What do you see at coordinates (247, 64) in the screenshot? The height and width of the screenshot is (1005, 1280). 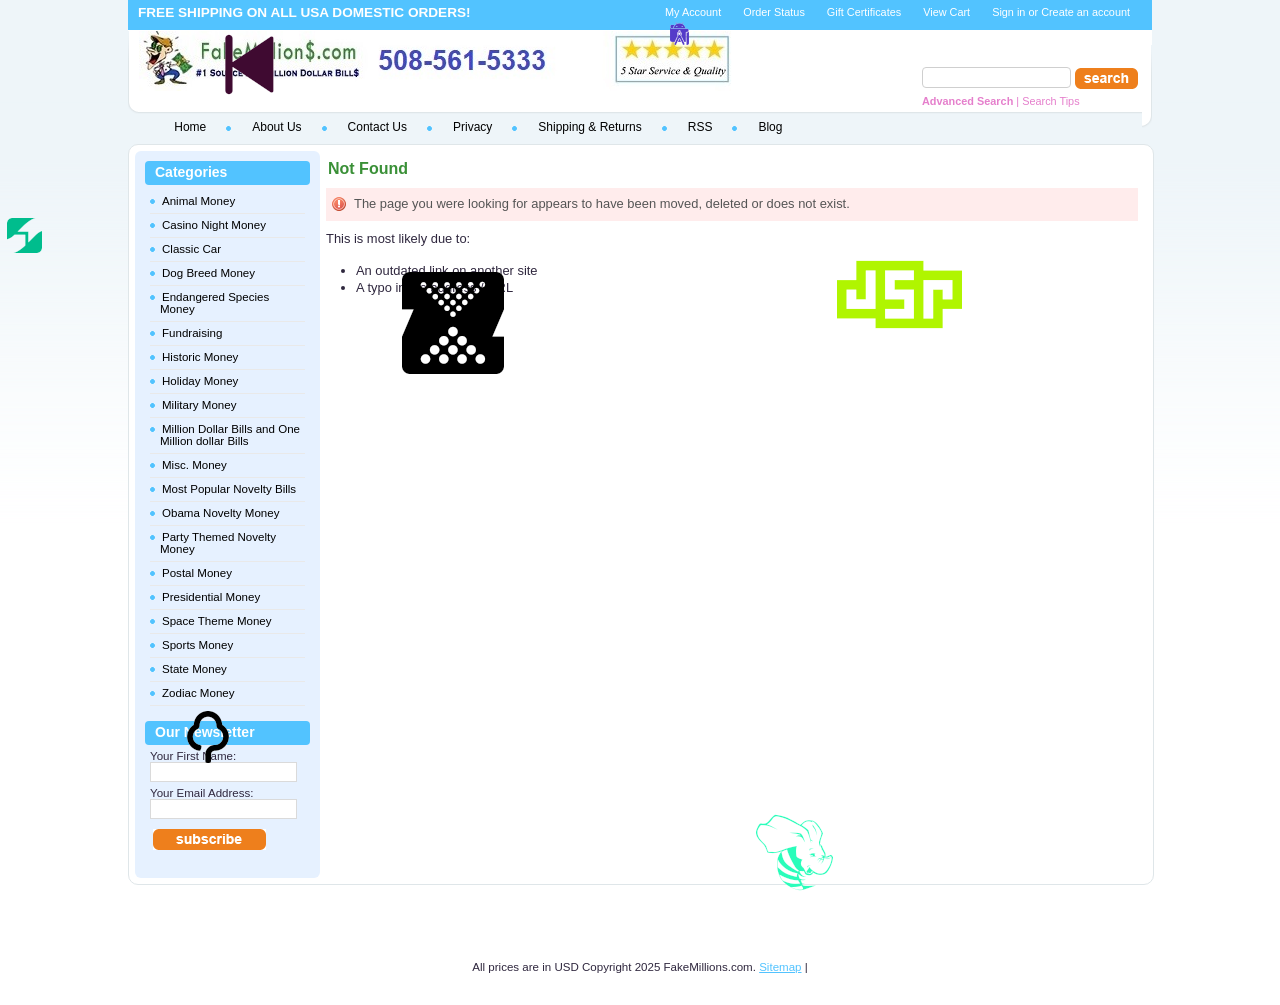 I see `skip to previous track` at bounding box center [247, 64].